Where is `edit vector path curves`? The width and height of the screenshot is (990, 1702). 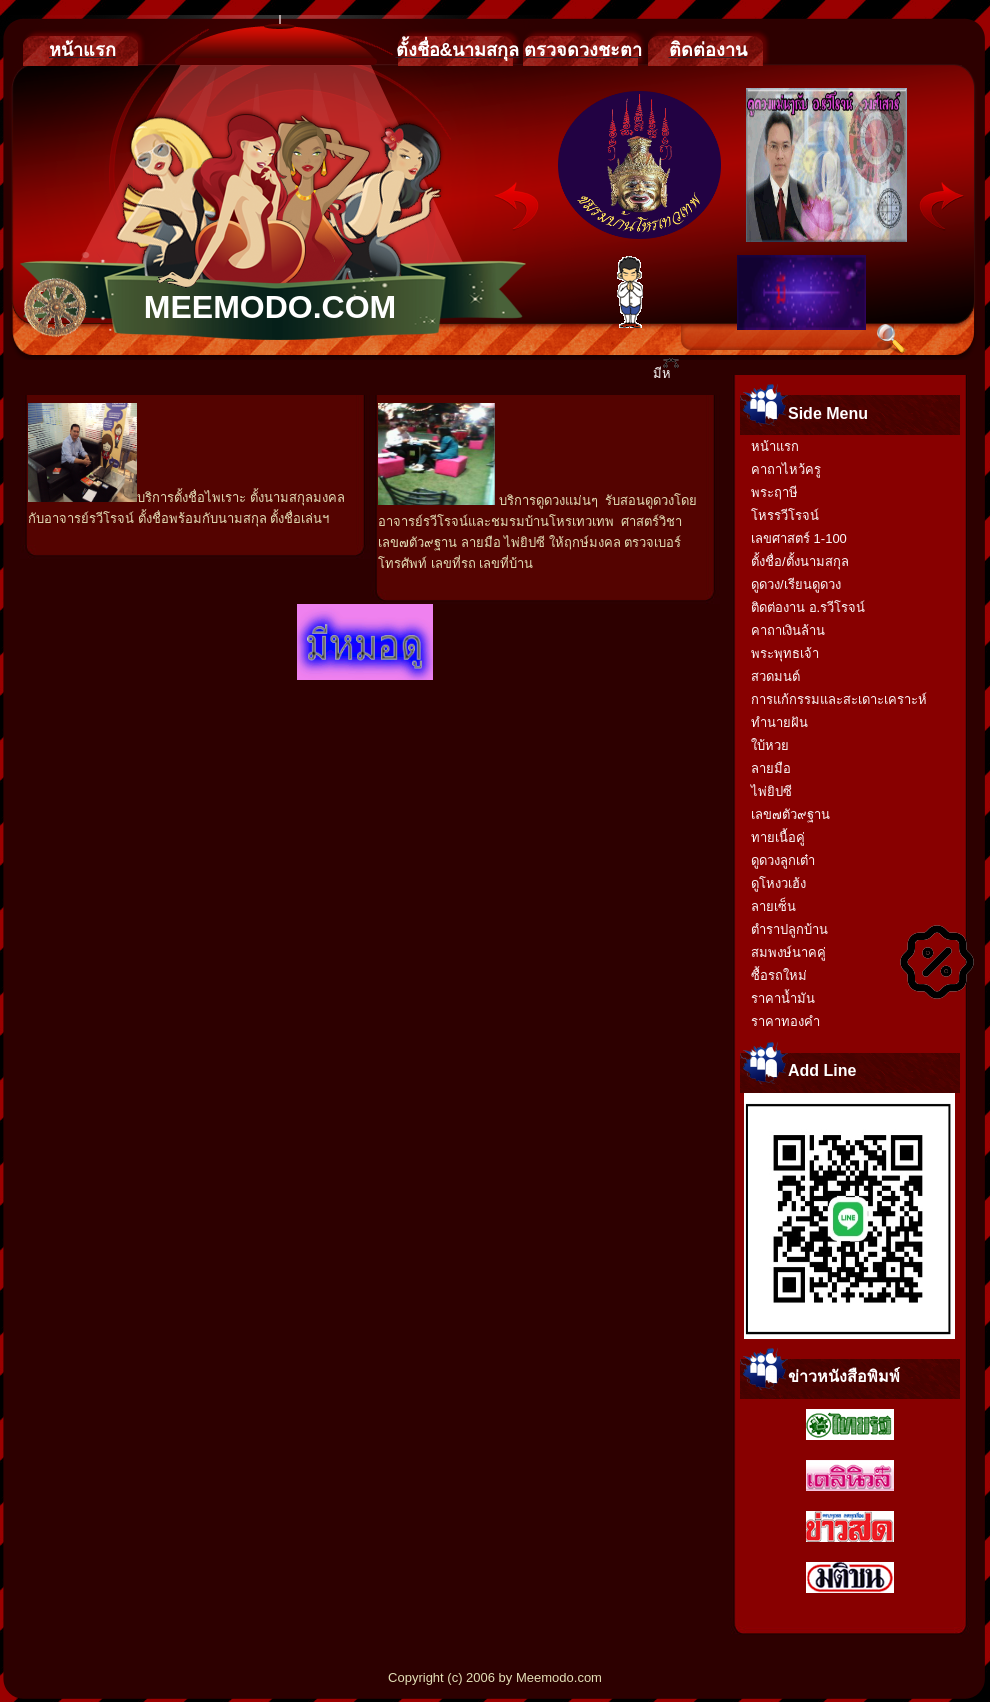 edit vector path curves is located at coordinates (671, 363).